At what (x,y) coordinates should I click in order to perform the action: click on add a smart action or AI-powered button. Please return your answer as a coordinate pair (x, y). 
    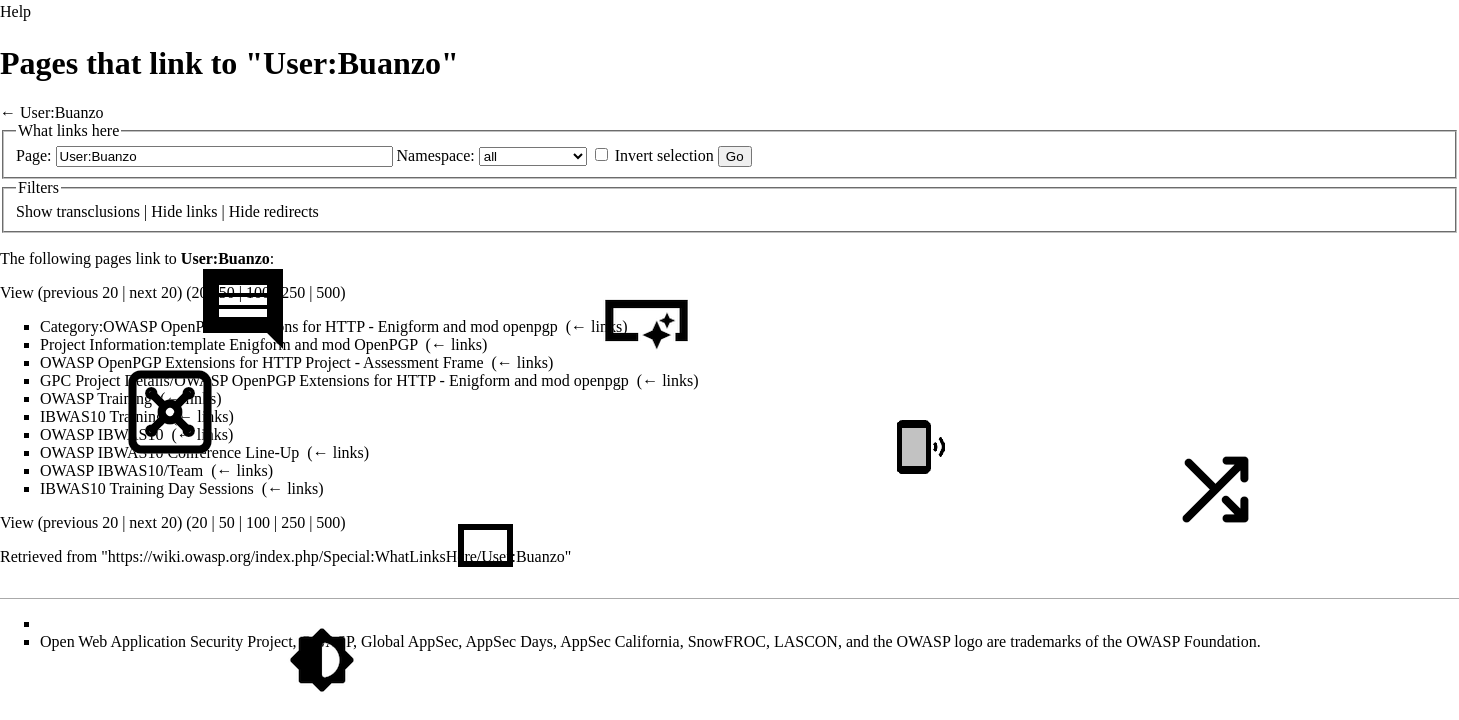
    Looking at the image, I should click on (646, 320).